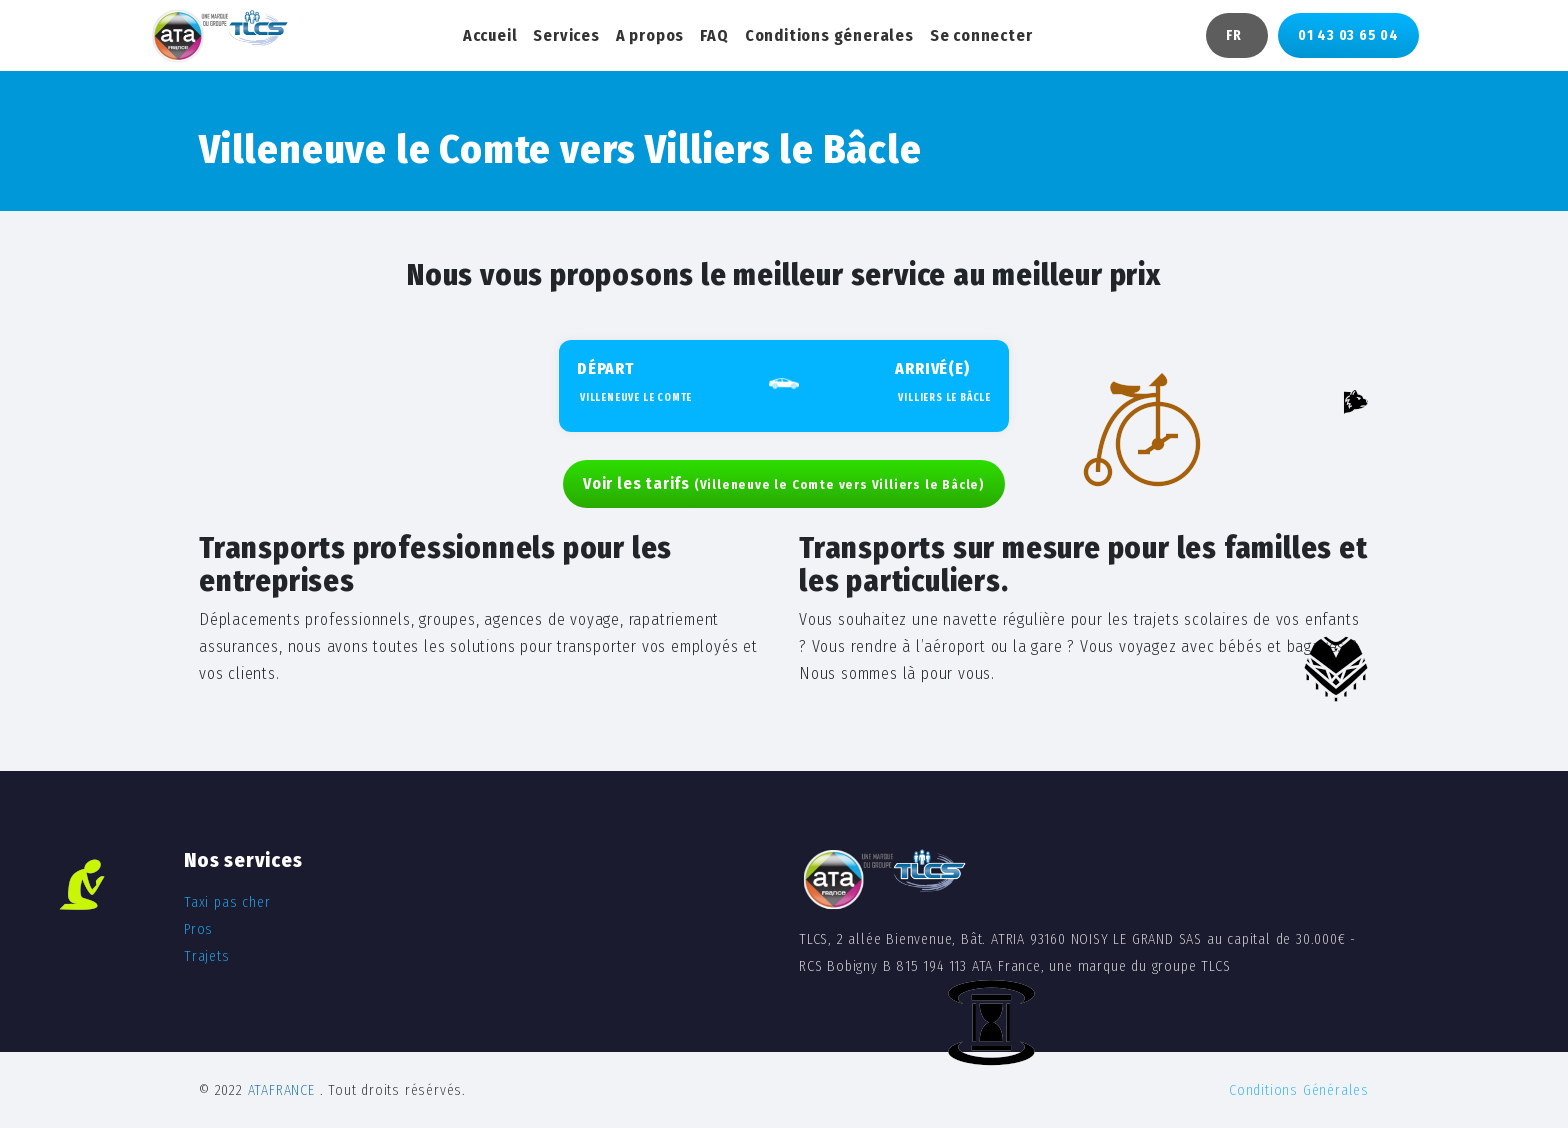 This screenshot has height=1128, width=1568. I want to click on activate a time-based trap or ability, so click(991, 1022).